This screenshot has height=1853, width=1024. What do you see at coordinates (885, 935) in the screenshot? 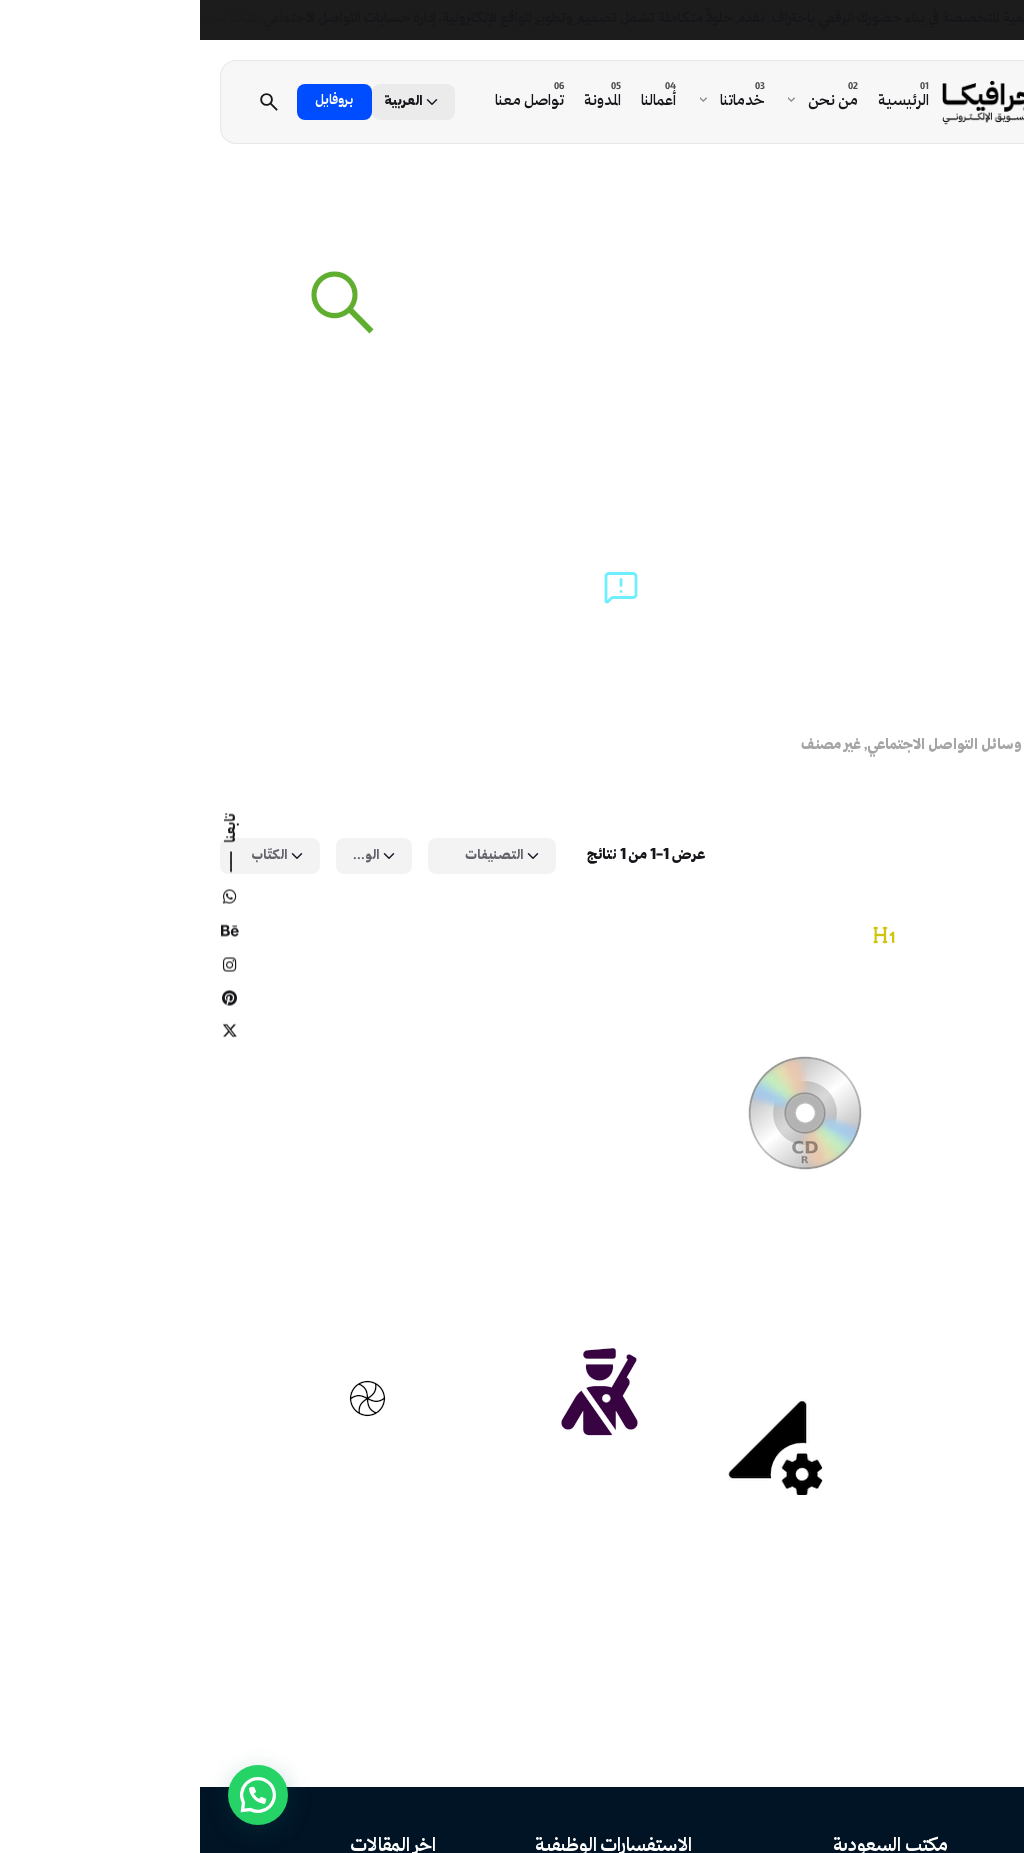
I see `format text as heading level 1` at bounding box center [885, 935].